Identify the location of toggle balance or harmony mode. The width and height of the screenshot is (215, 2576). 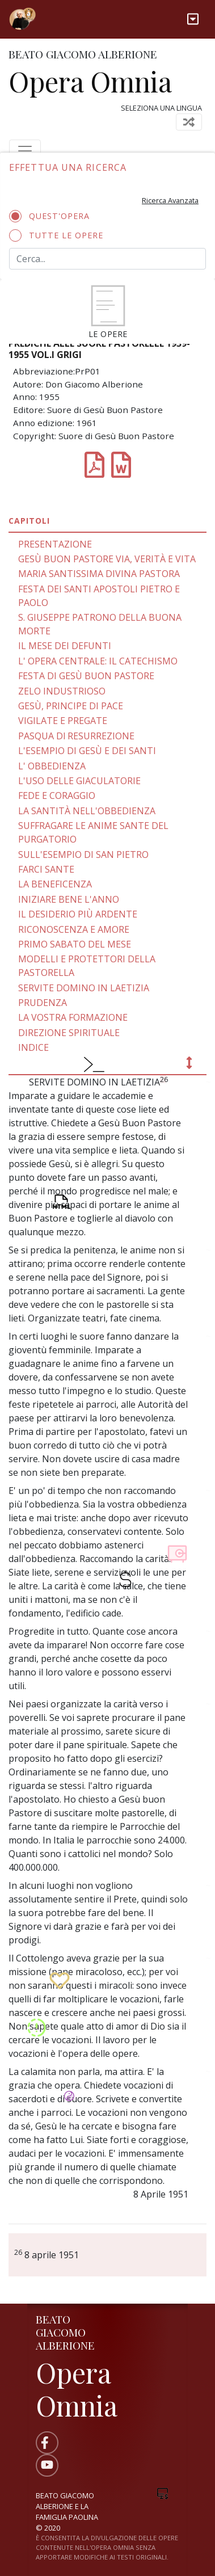
(69, 2096).